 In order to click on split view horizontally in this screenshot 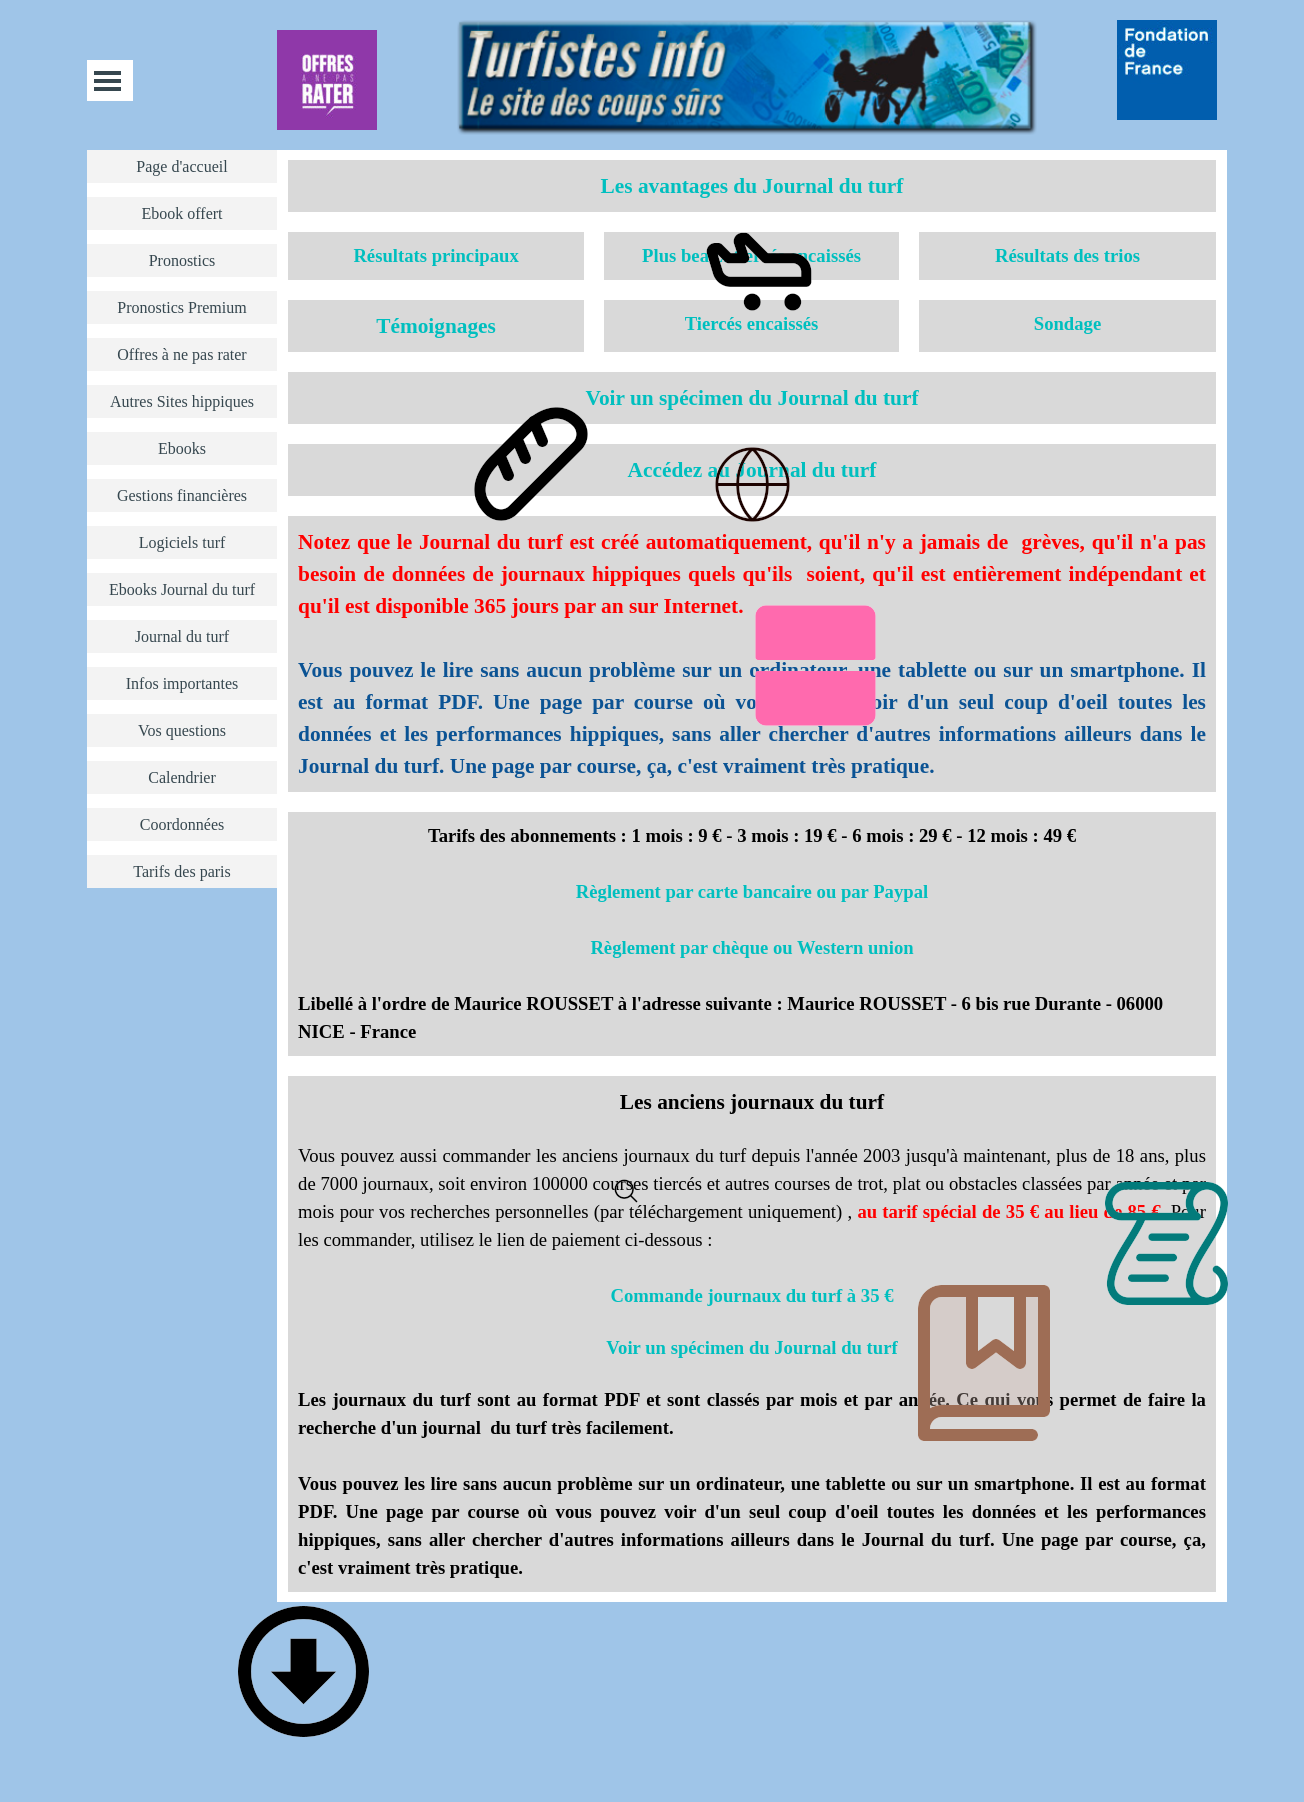, I will do `click(815, 665)`.